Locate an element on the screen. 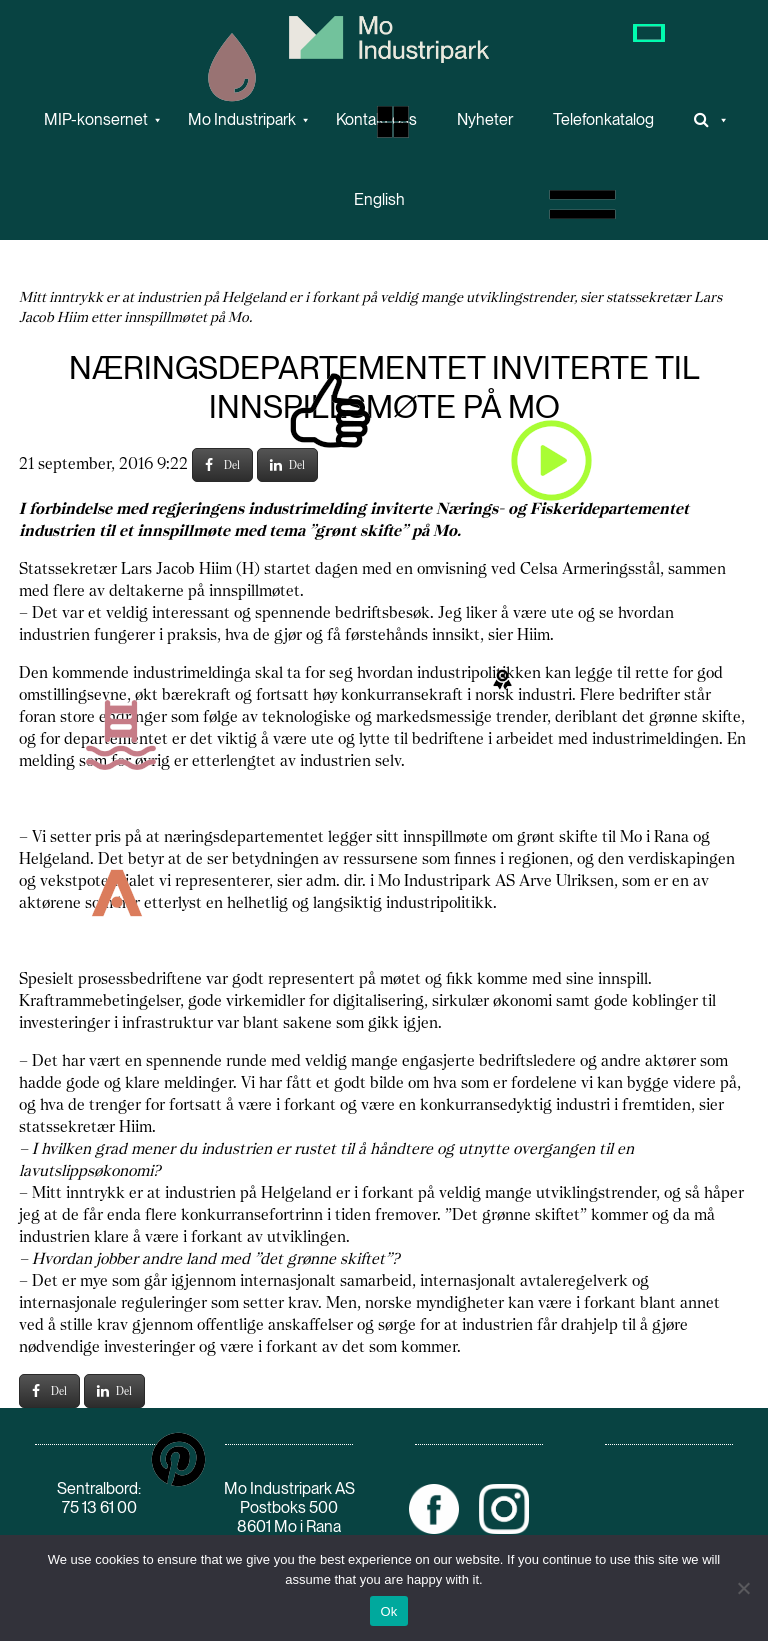 The width and height of the screenshot is (768, 1641). ionic appflow logo is located at coordinates (117, 893).